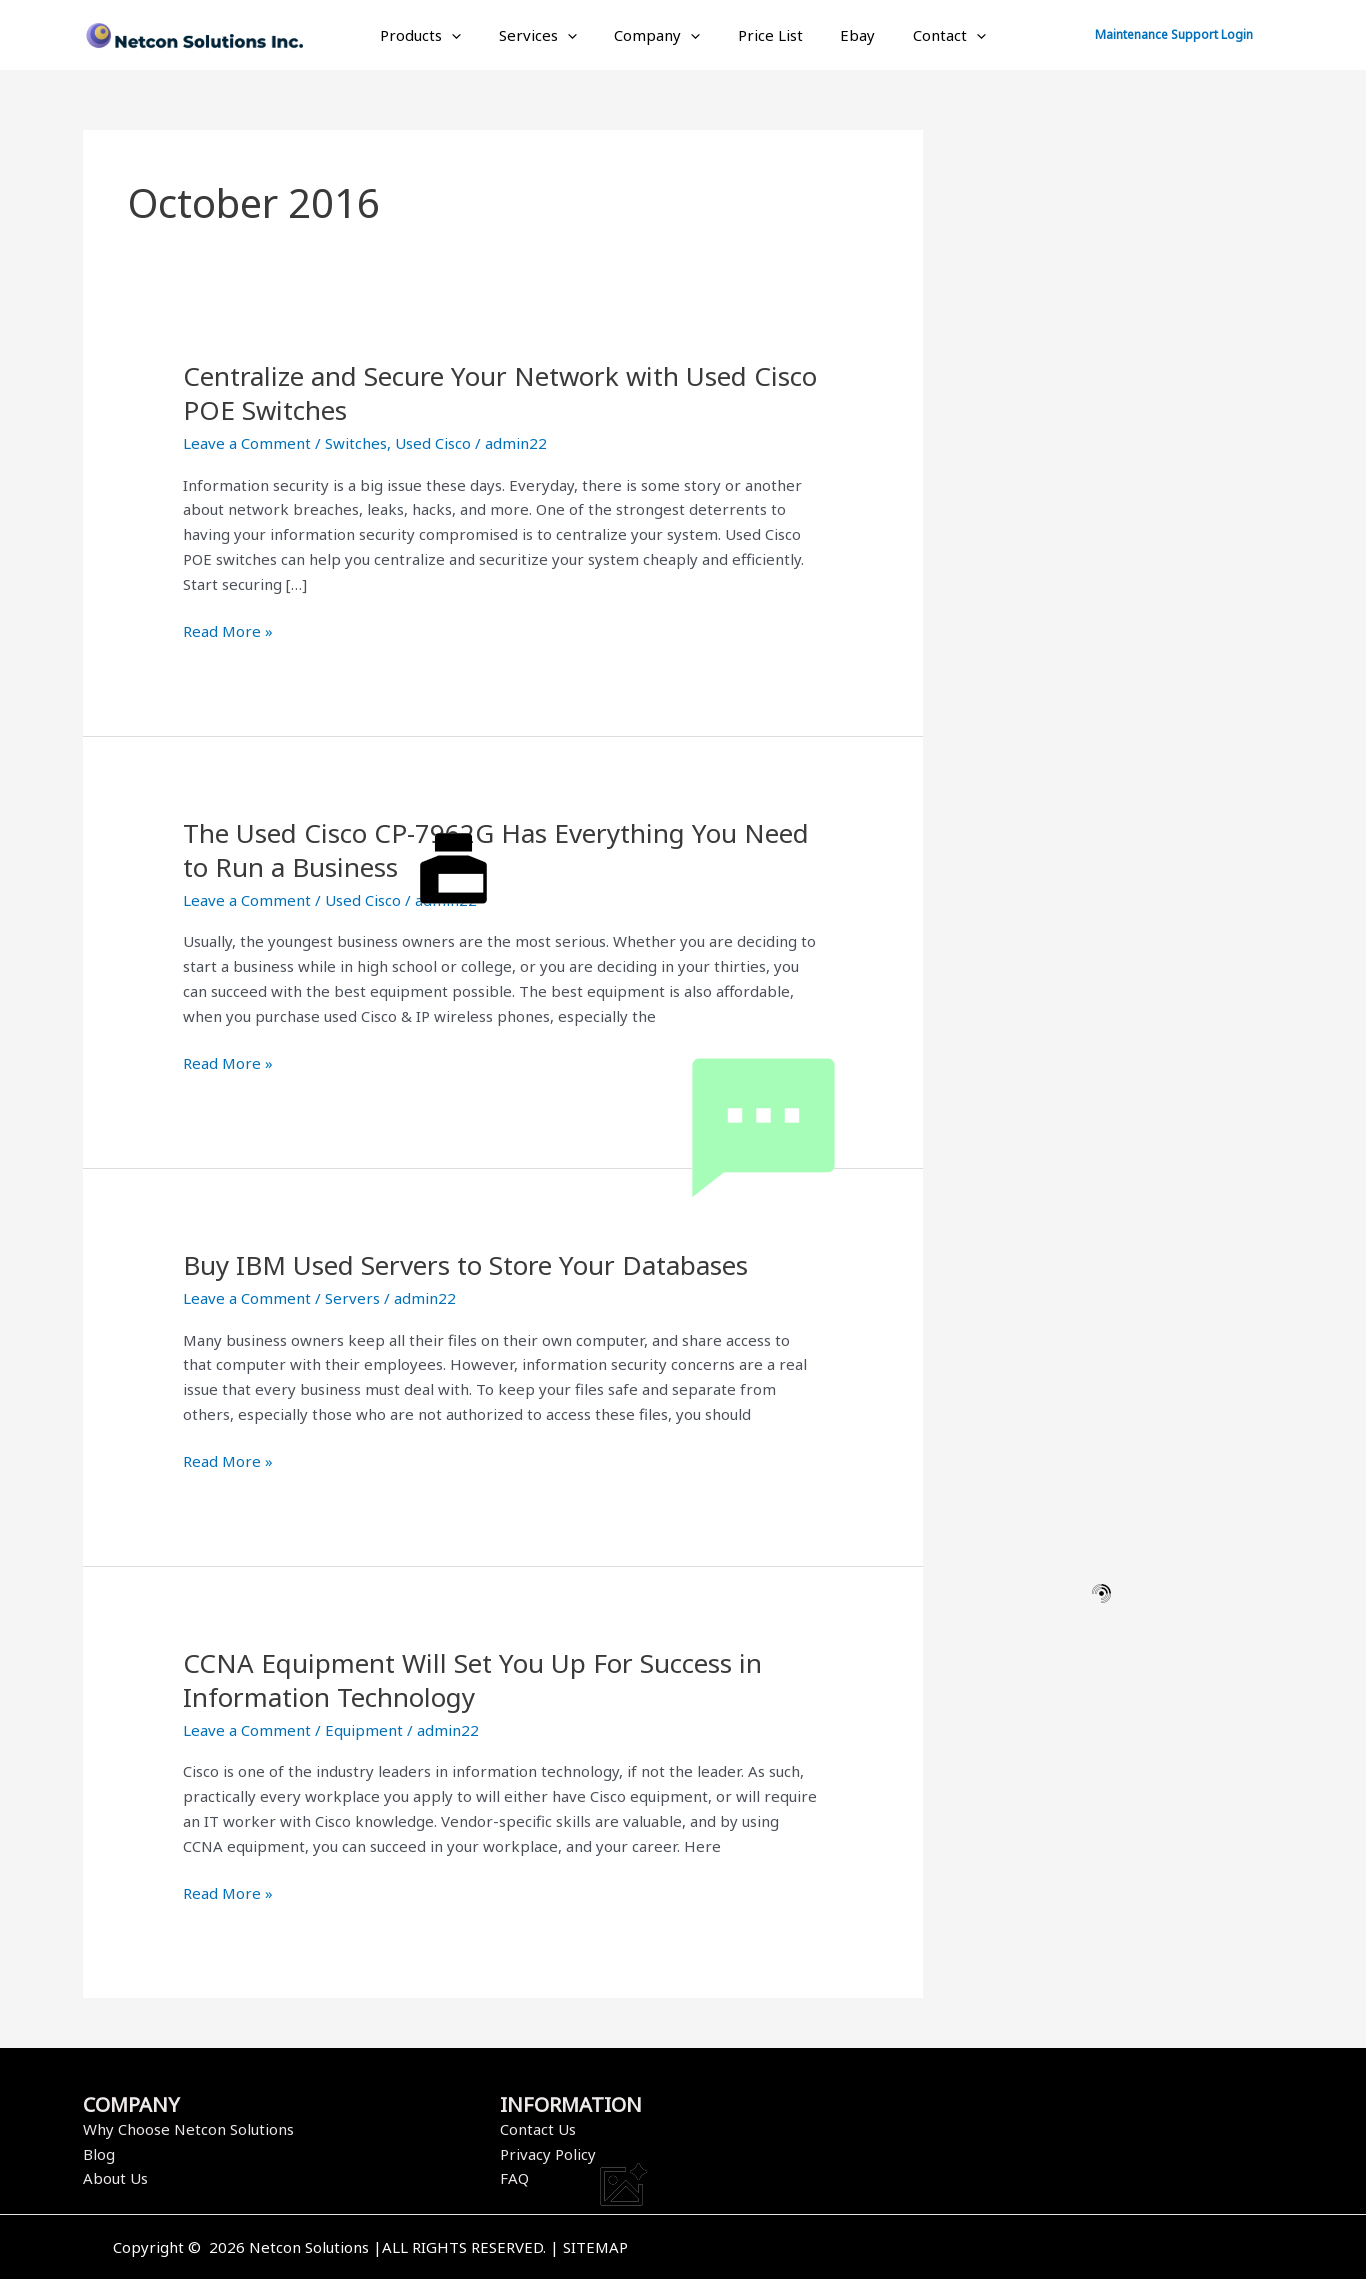 The width and height of the screenshot is (1366, 2279). I want to click on open messaging or chat, so click(763, 1122).